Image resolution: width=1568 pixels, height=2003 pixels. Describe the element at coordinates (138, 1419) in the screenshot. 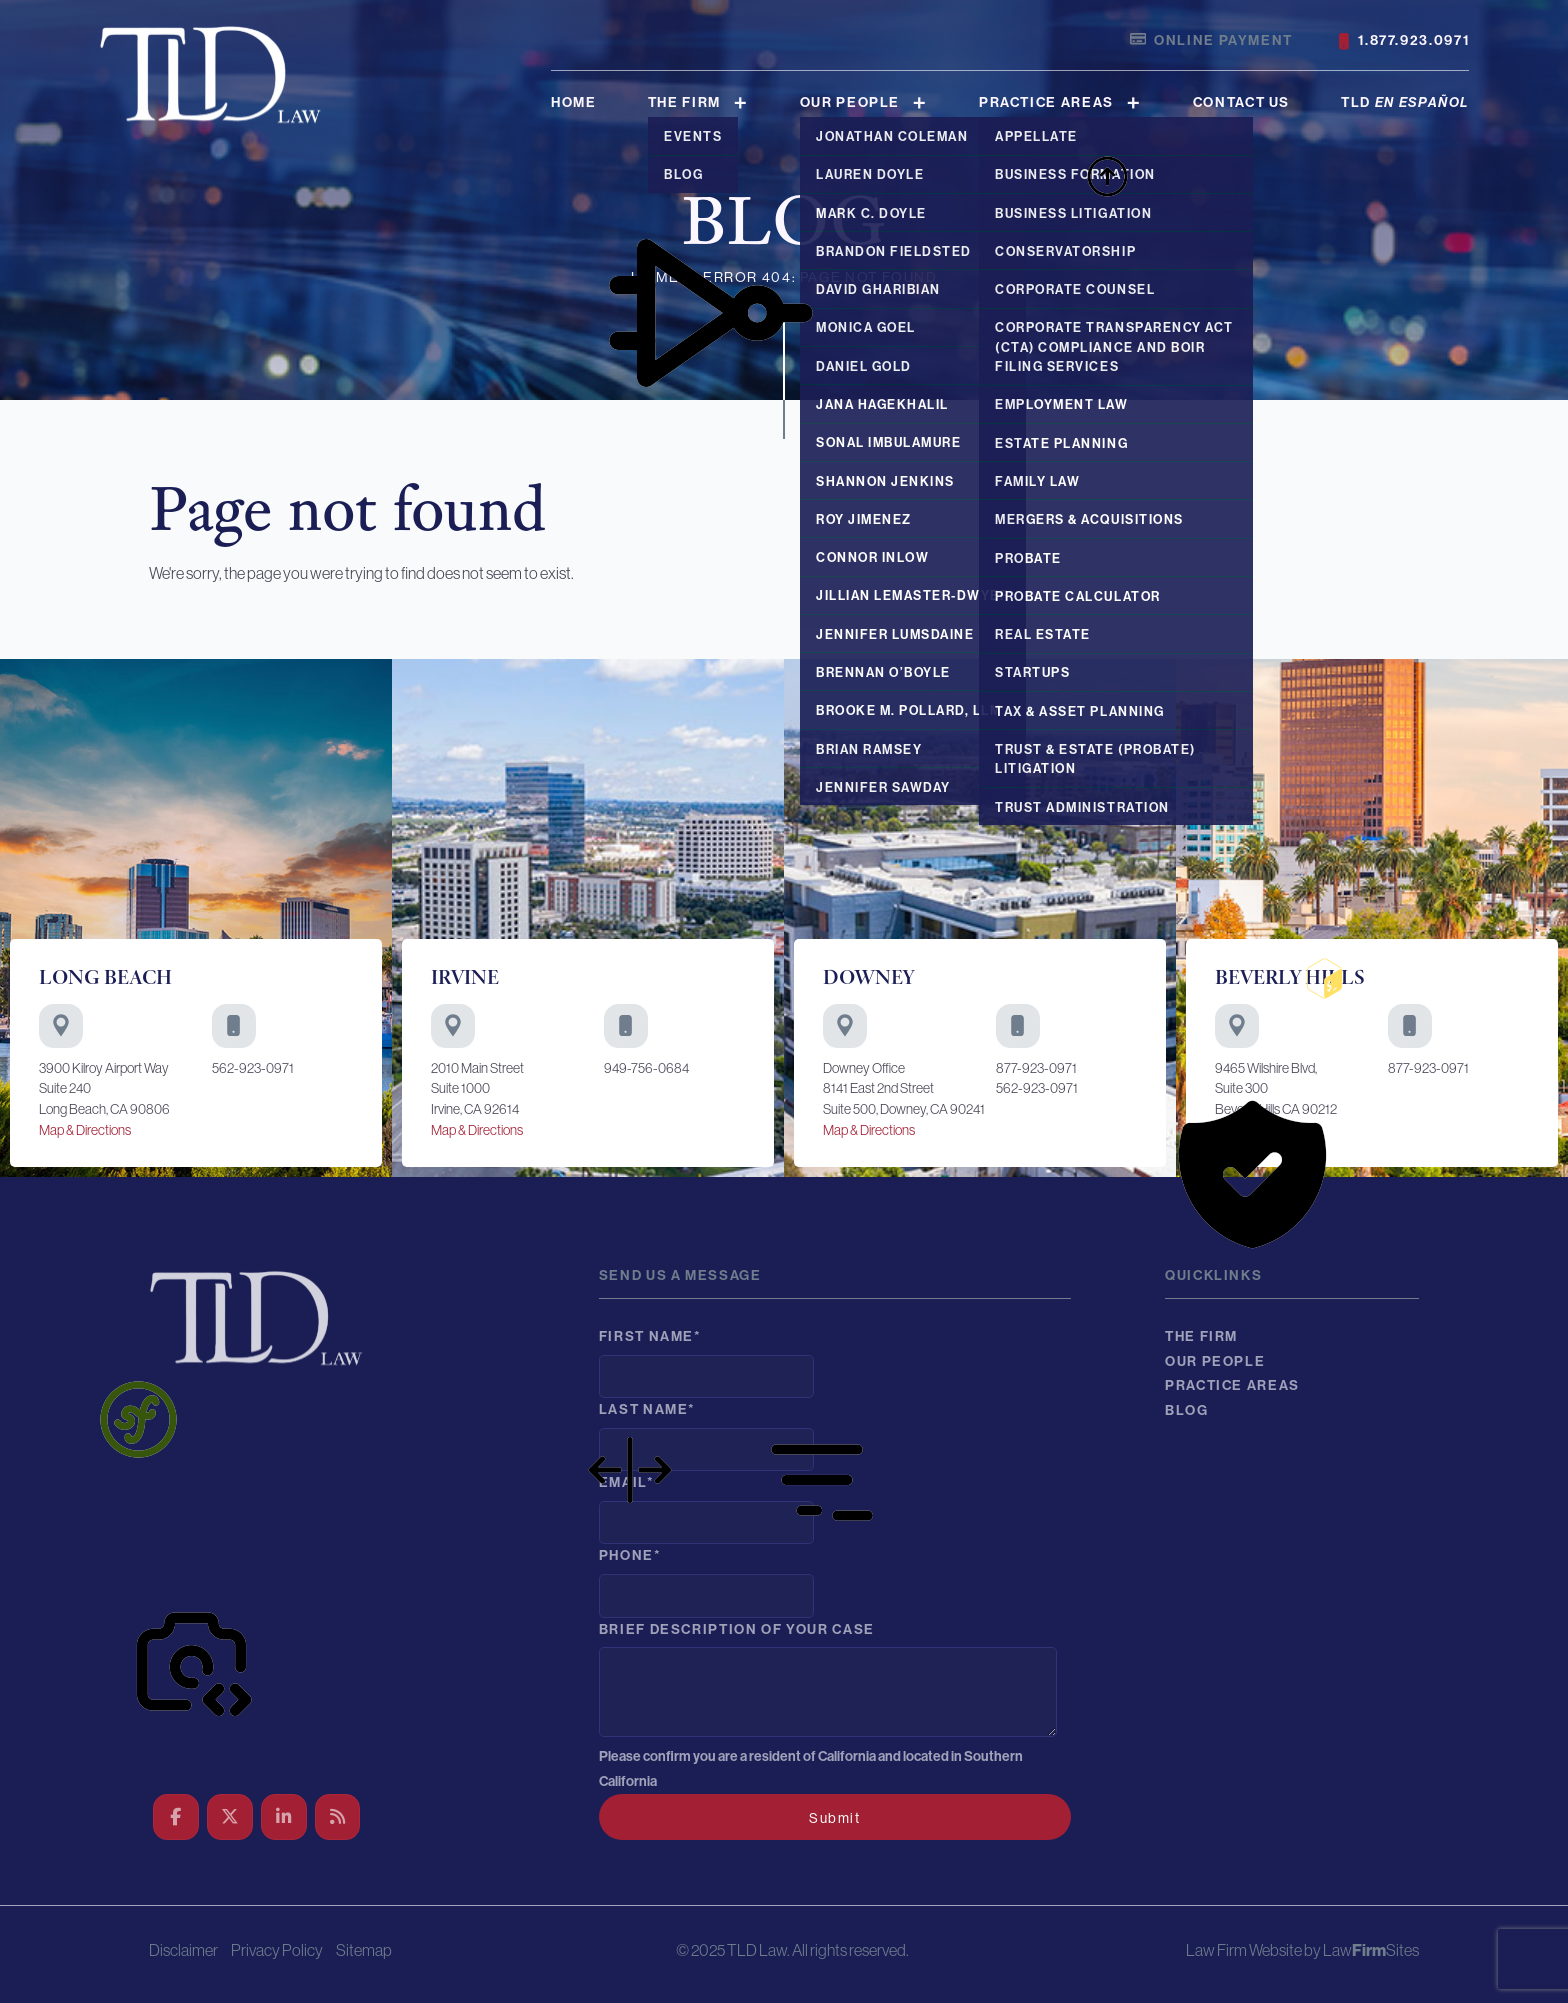

I see `symfony framework logo` at that location.